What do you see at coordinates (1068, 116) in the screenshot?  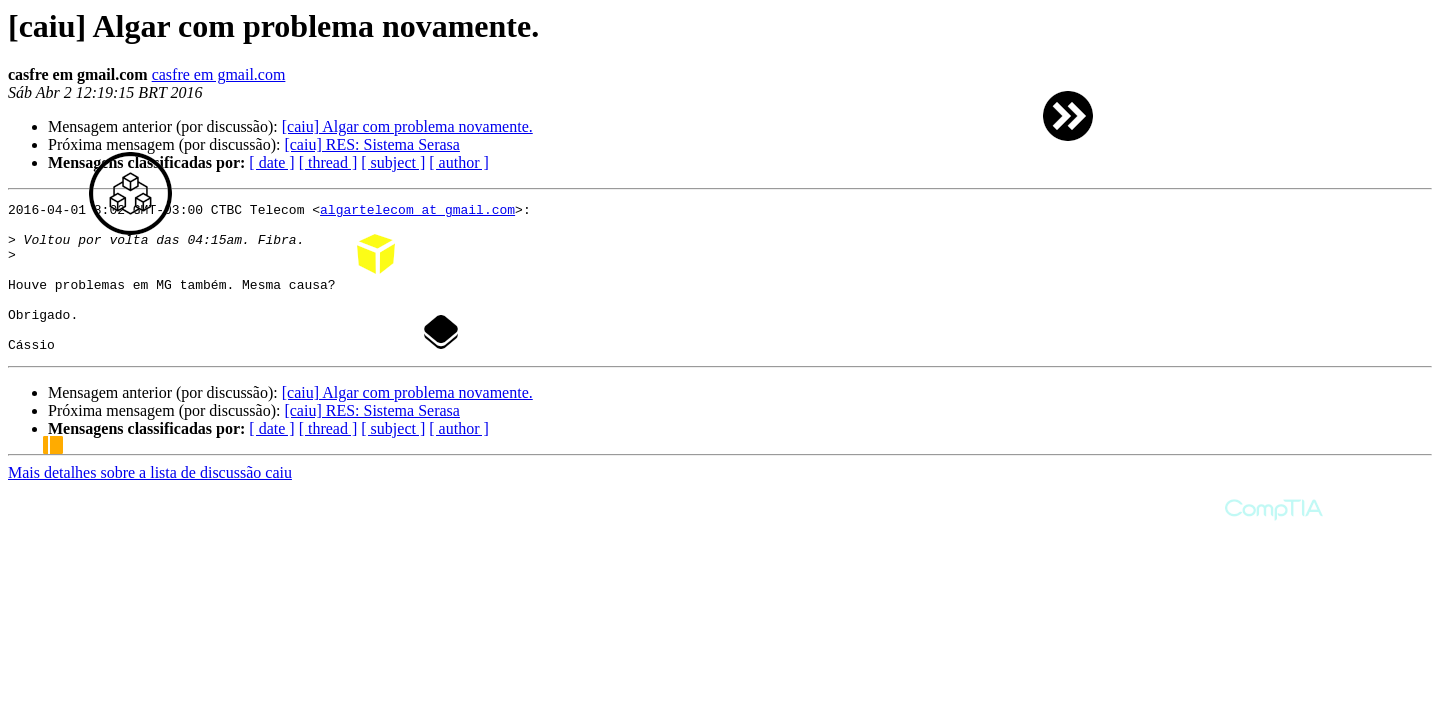 I see `esbuild JavaScript bundler logo` at bounding box center [1068, 116].